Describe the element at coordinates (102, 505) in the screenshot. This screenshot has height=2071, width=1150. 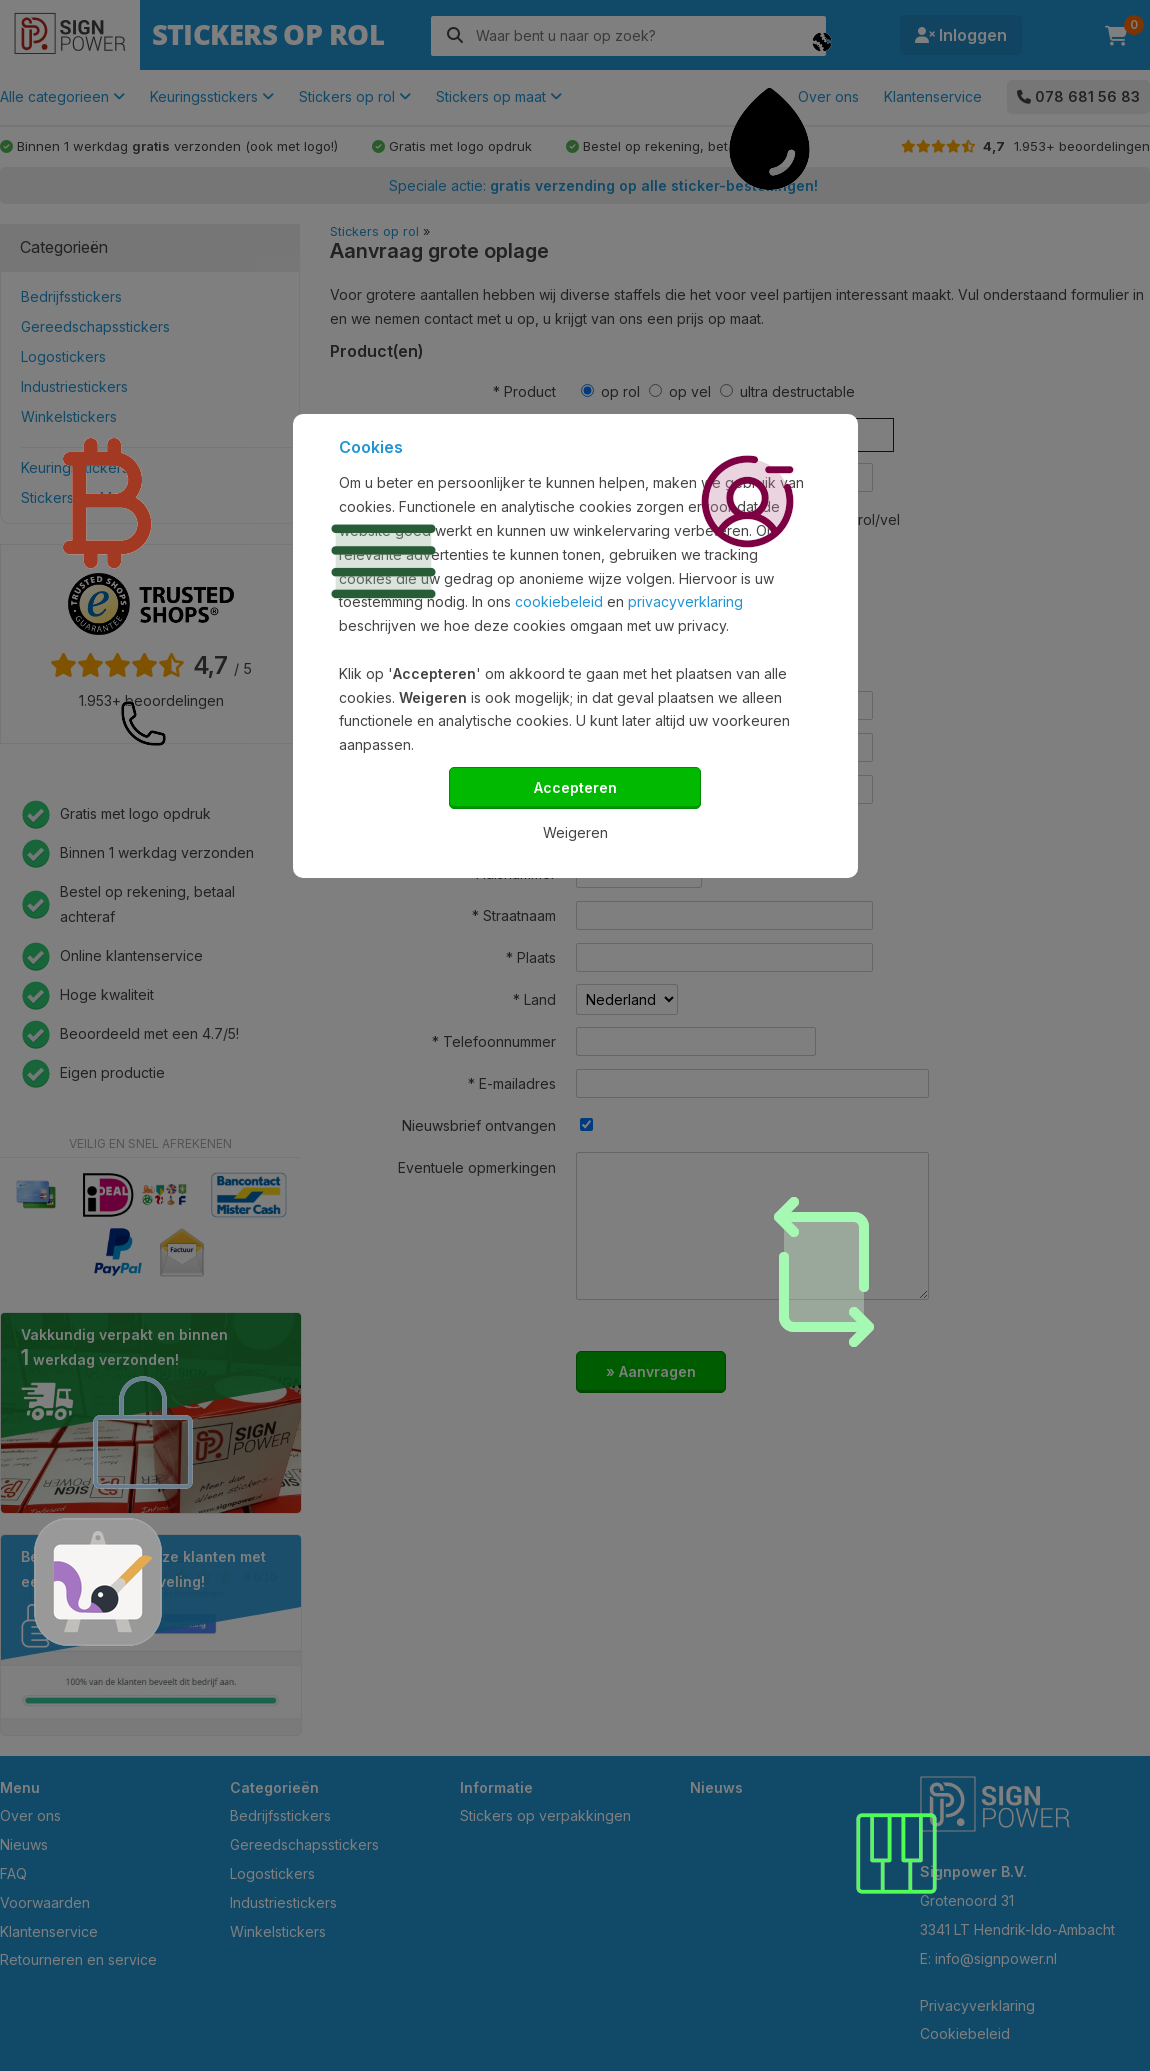
I see `view bitcoin balance or wallet` at that location.